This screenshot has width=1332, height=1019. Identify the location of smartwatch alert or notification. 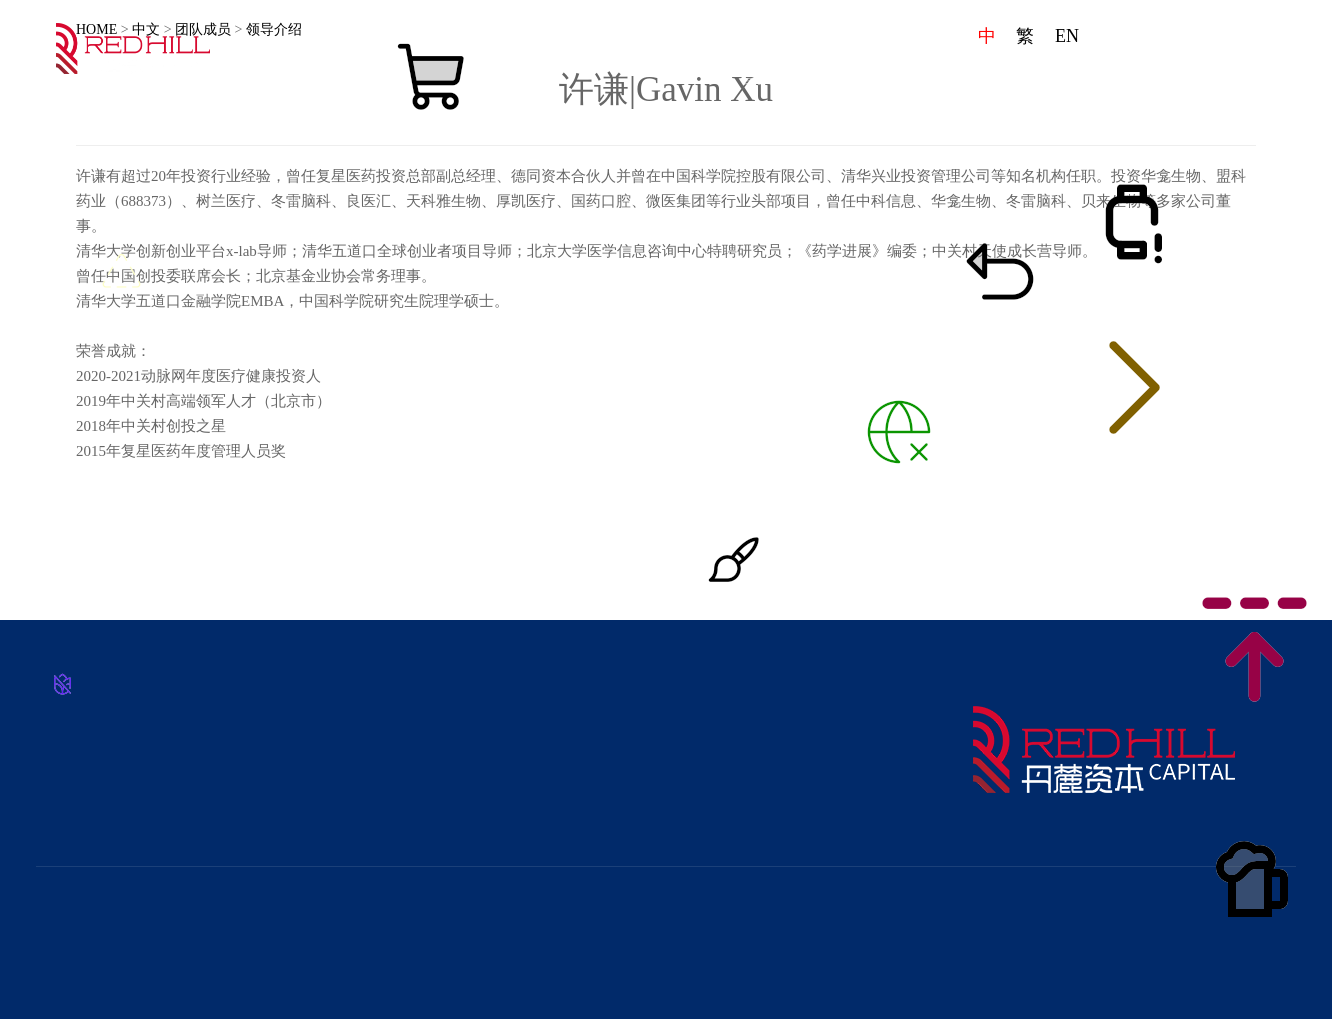
(1132, 222).